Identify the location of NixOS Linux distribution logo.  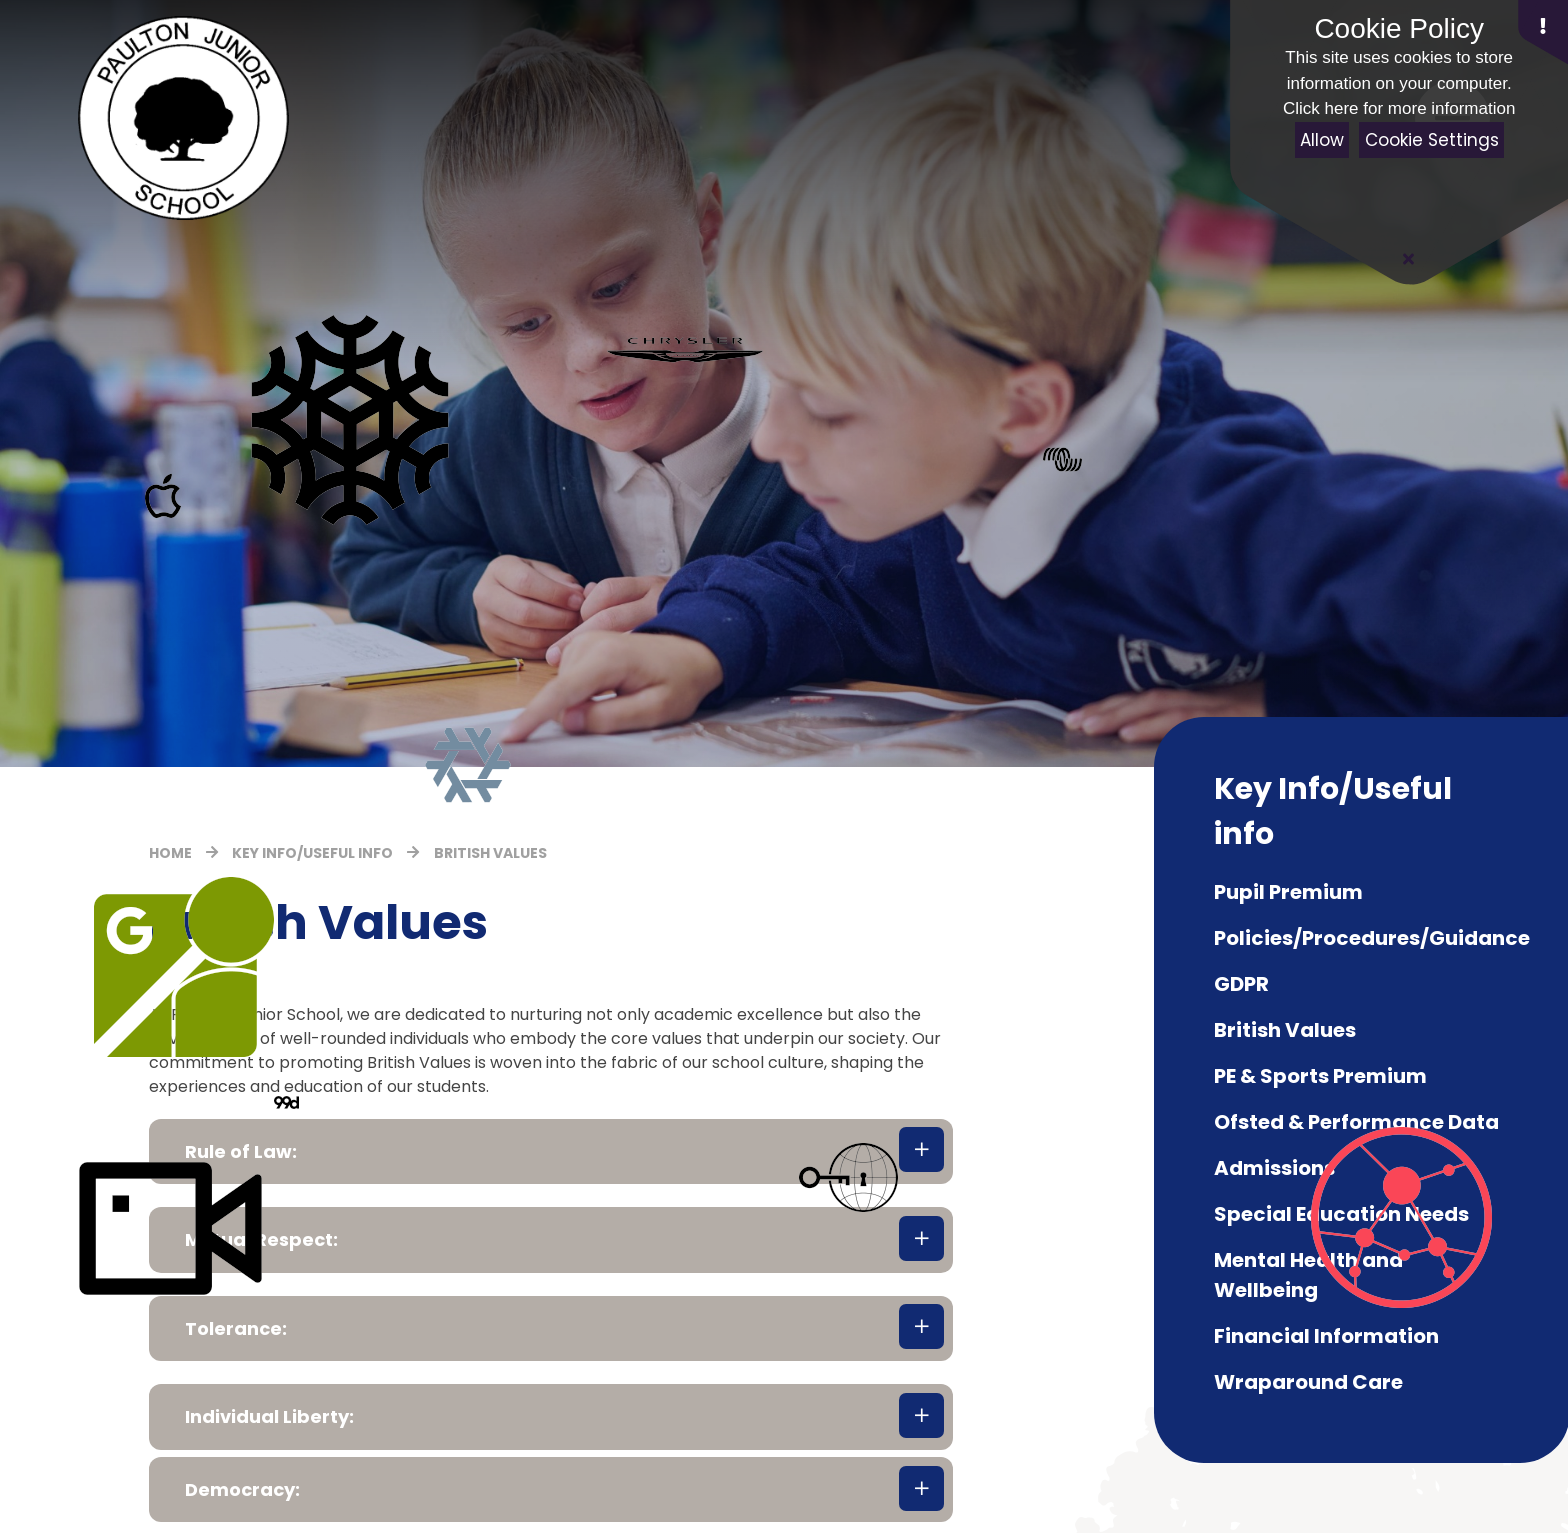
(468, 765).